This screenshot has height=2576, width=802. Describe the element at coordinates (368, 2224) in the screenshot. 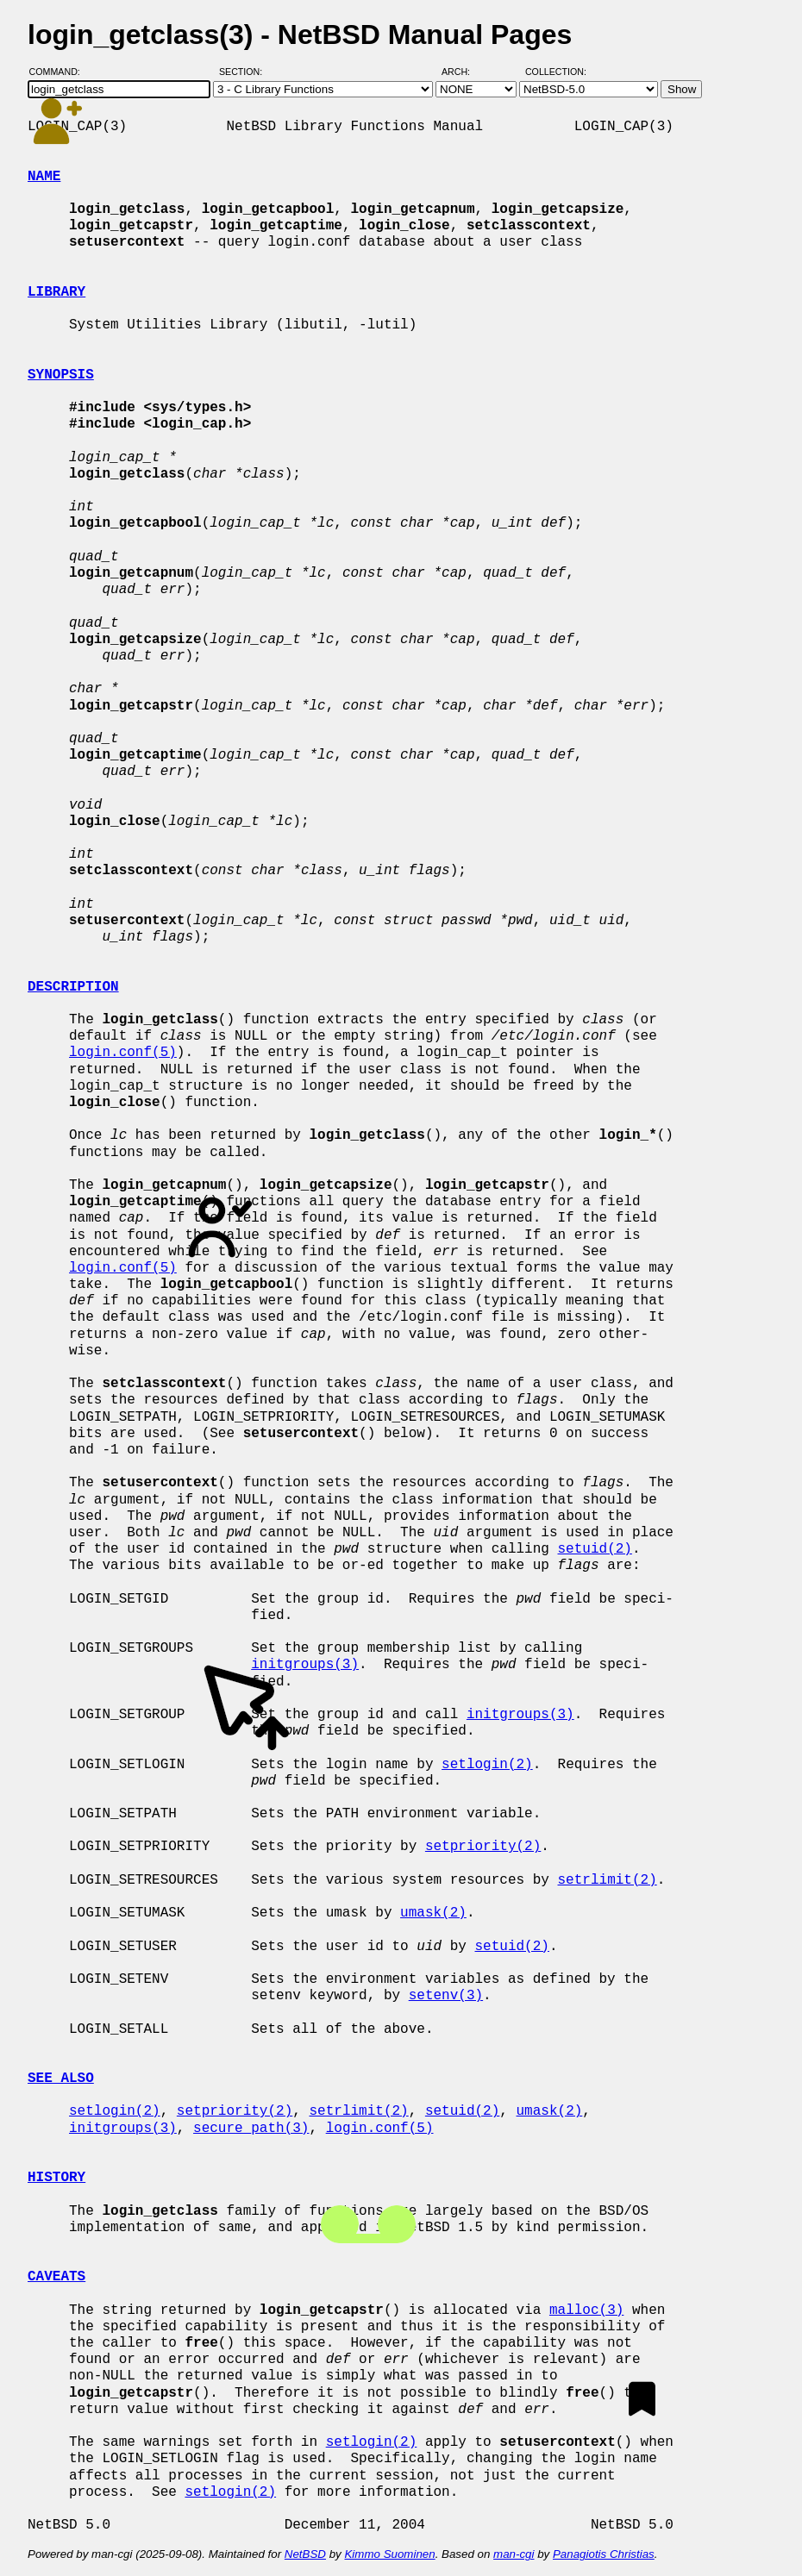

I see `indicates active recording in progress` at that location.